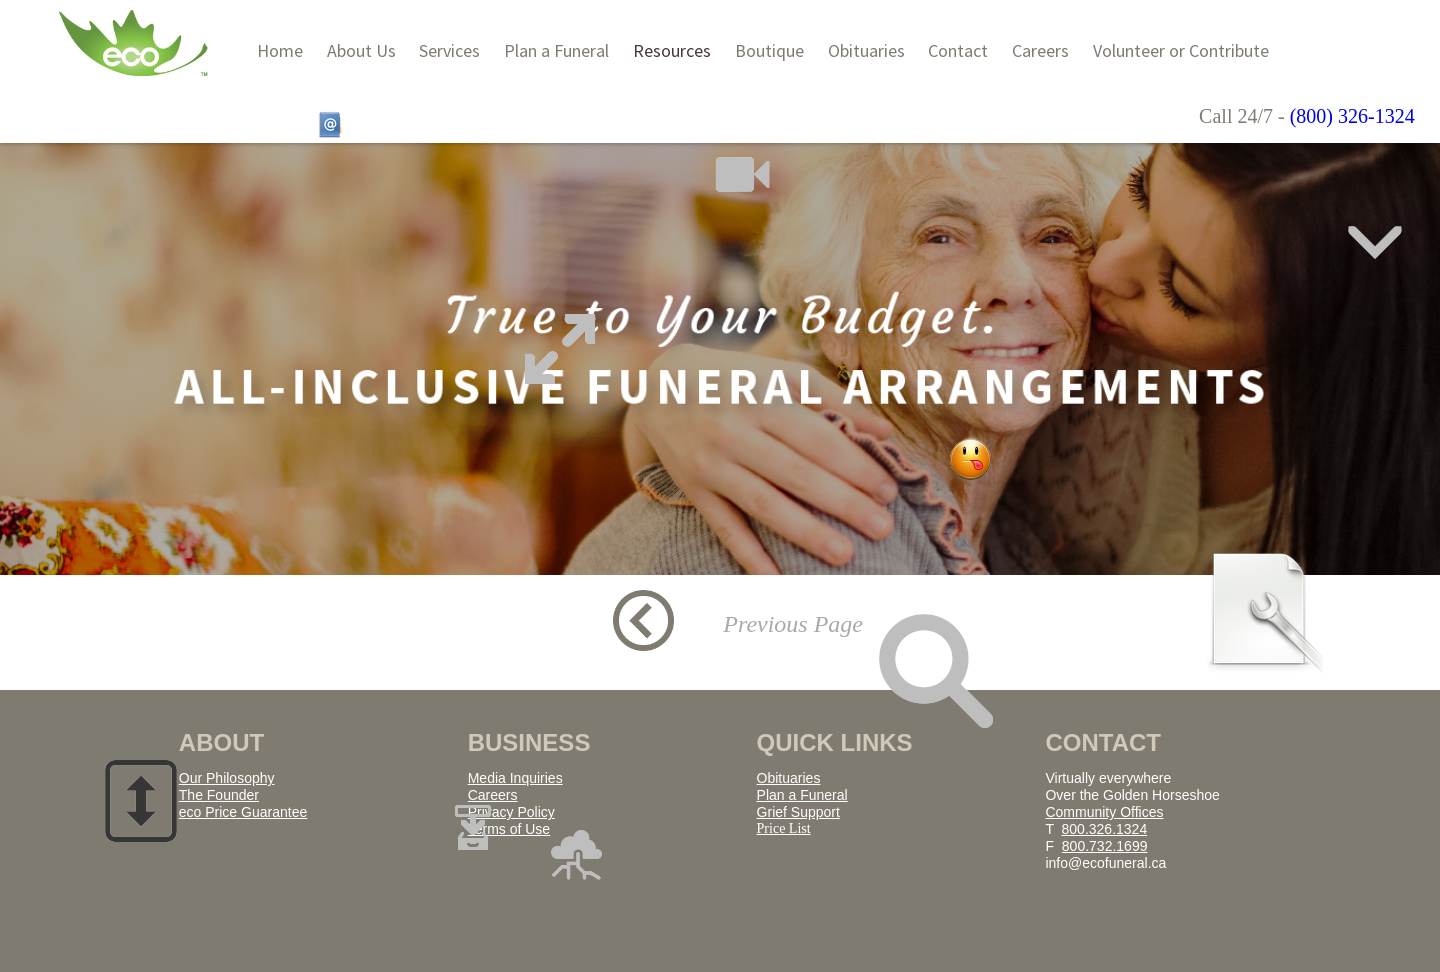 The width and height of the screenshot is (1440, 972). Describe the element at coordinates (742, 172) in the screenshot. I see `access video files or library` at that location.